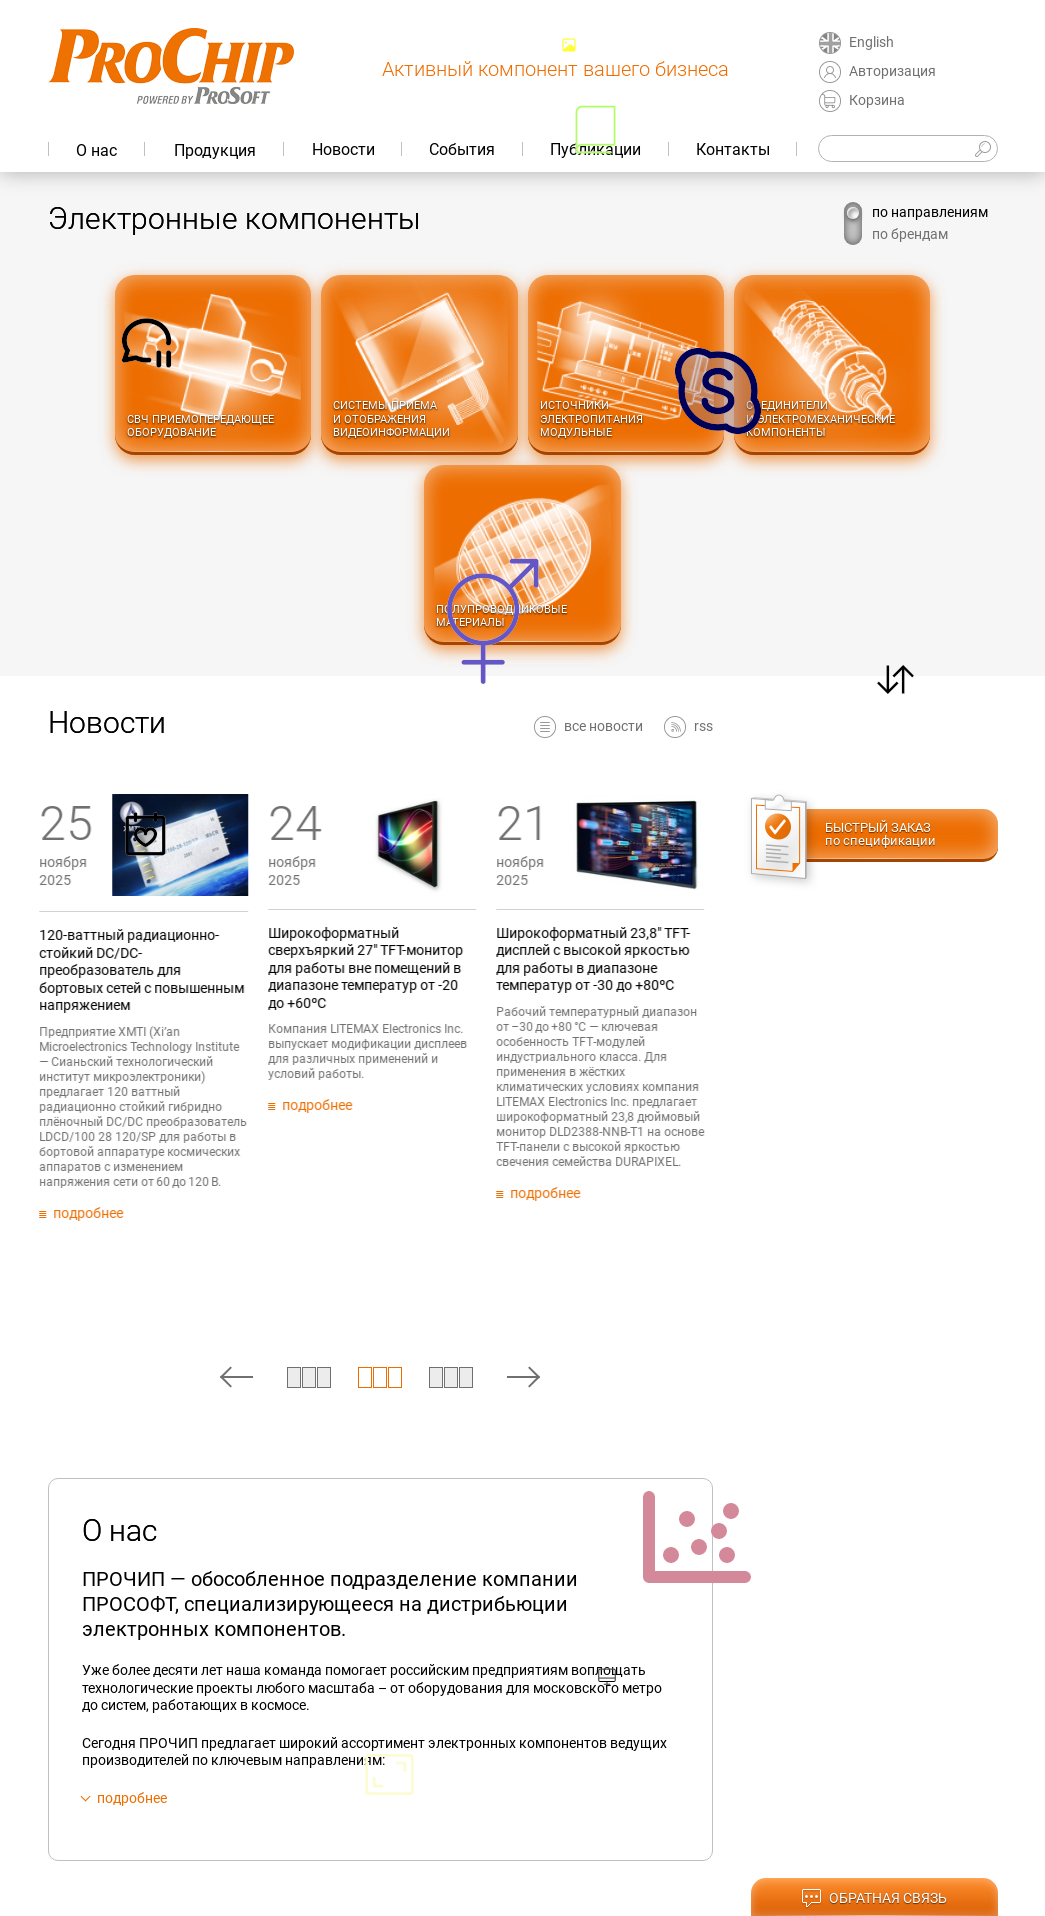 The image size is (1045, 1916). Describe the element at coordinates (145, 835) in the screenshot. I see `view favorite or loved events` at that location.